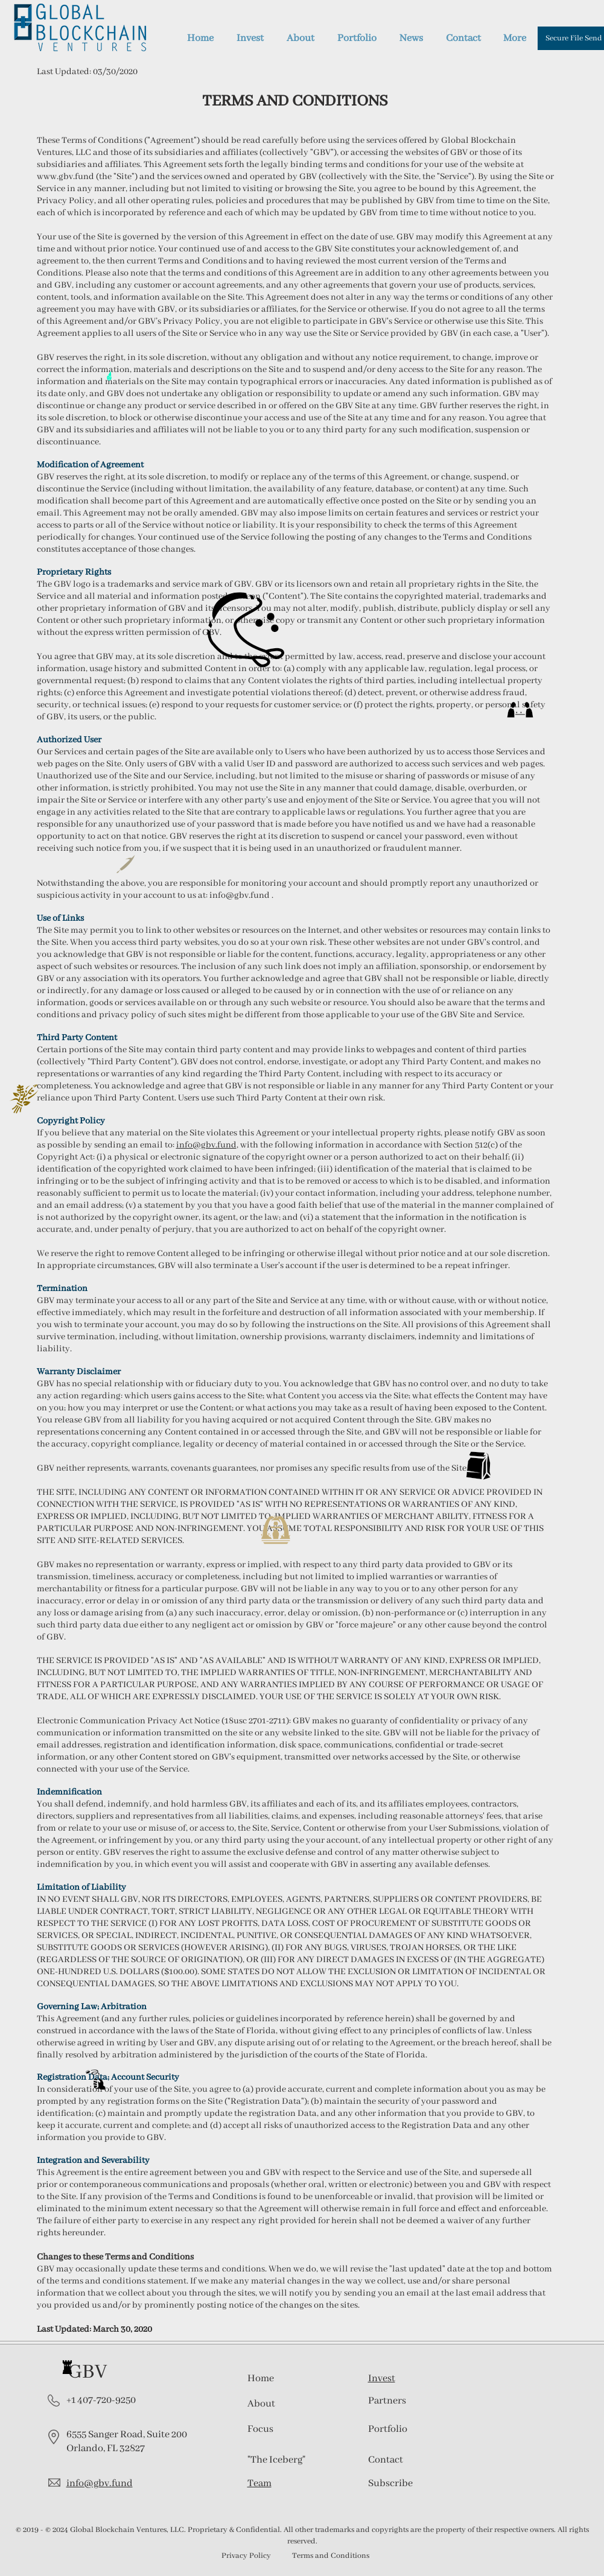 Image resolution: width=604 pixels, height=2576 pixels. What do you see at coordinates (24, 1099) in the screenshot?
I see `view collected herbs or botanical items` at bounding box center [24, 1099].